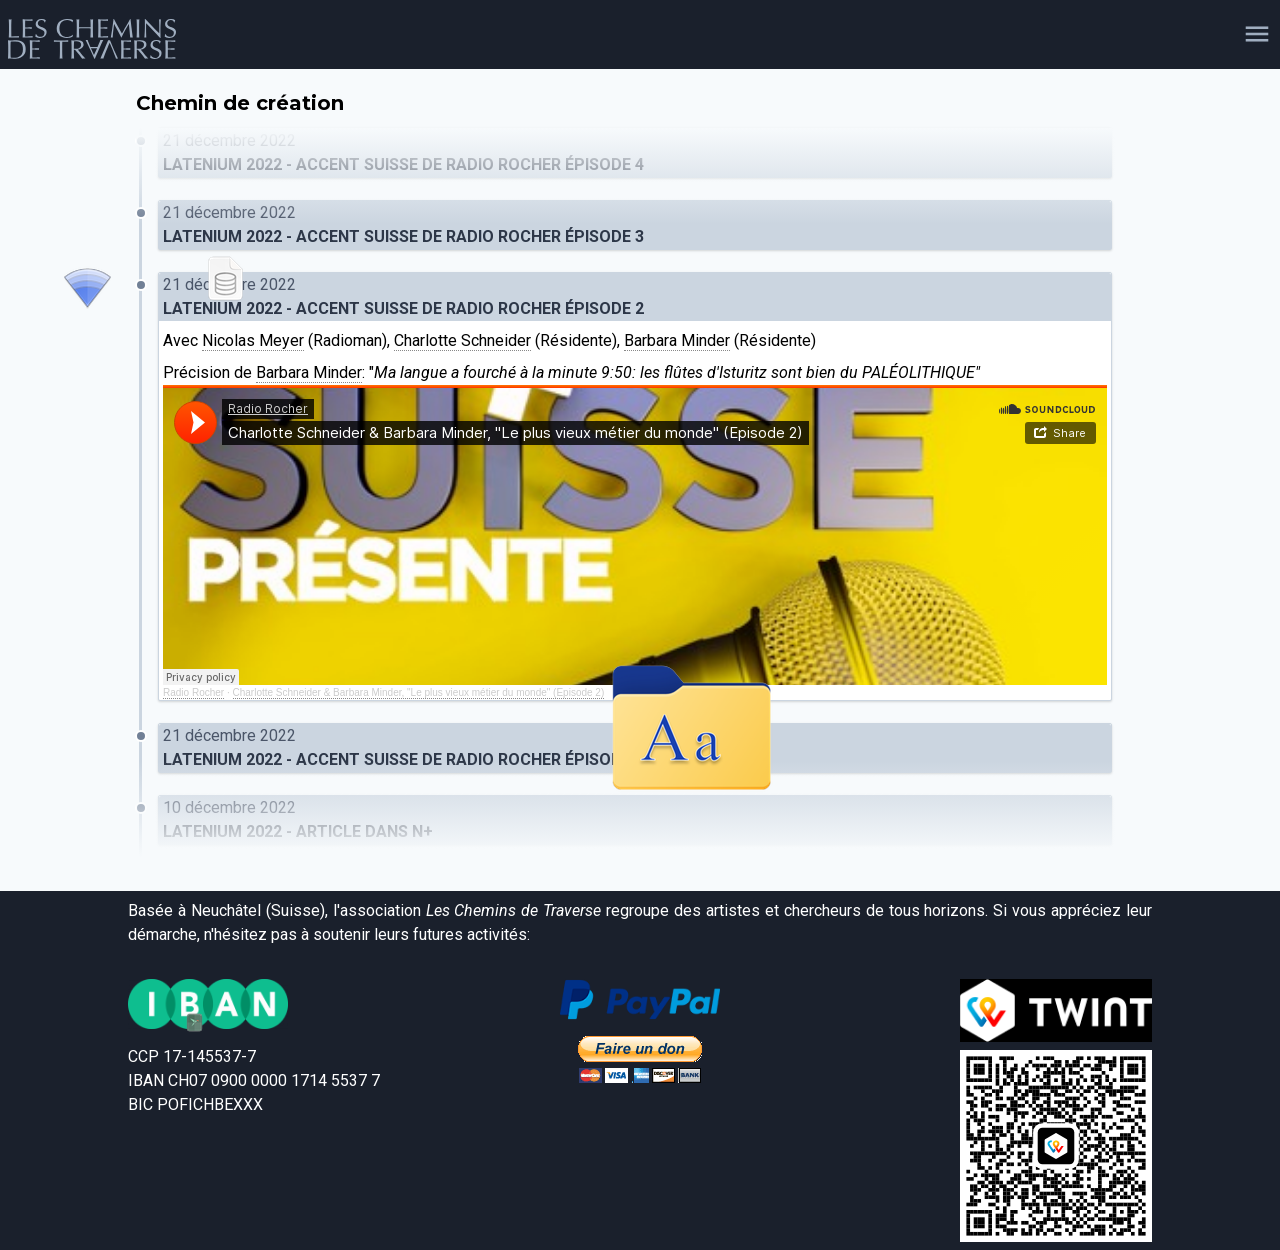 The height and width of the screenshot is (1250, 1280). What do you see at coordinates (87, 287) in the screenshot?
I see `indicates wireless network connection status` at bounding box center [87, 287].